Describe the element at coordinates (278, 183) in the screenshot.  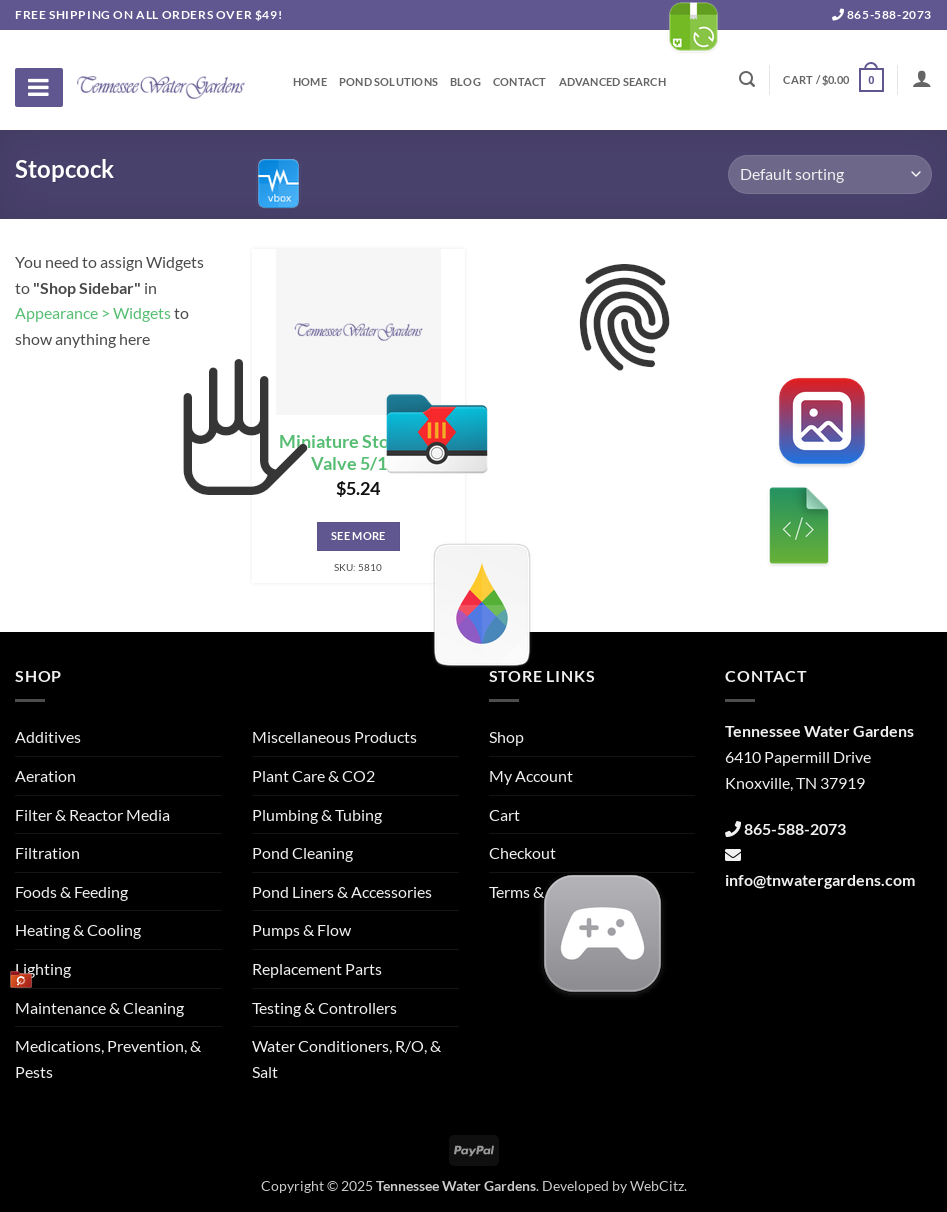
I see `virtualbox virtual machine configuration file` at that location.